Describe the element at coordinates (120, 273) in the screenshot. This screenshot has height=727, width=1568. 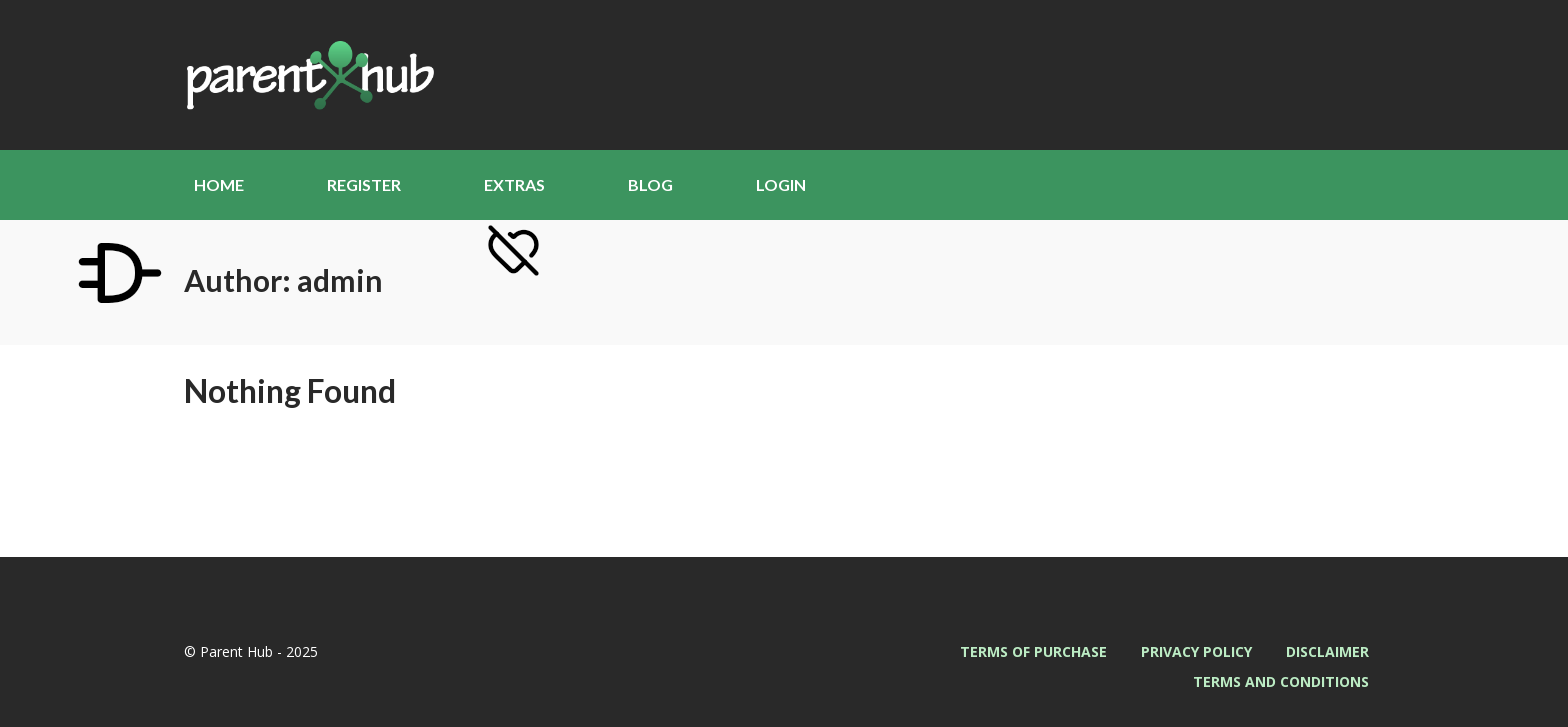
I see `represents a logical AND gate in circuit diagrams` at that location.